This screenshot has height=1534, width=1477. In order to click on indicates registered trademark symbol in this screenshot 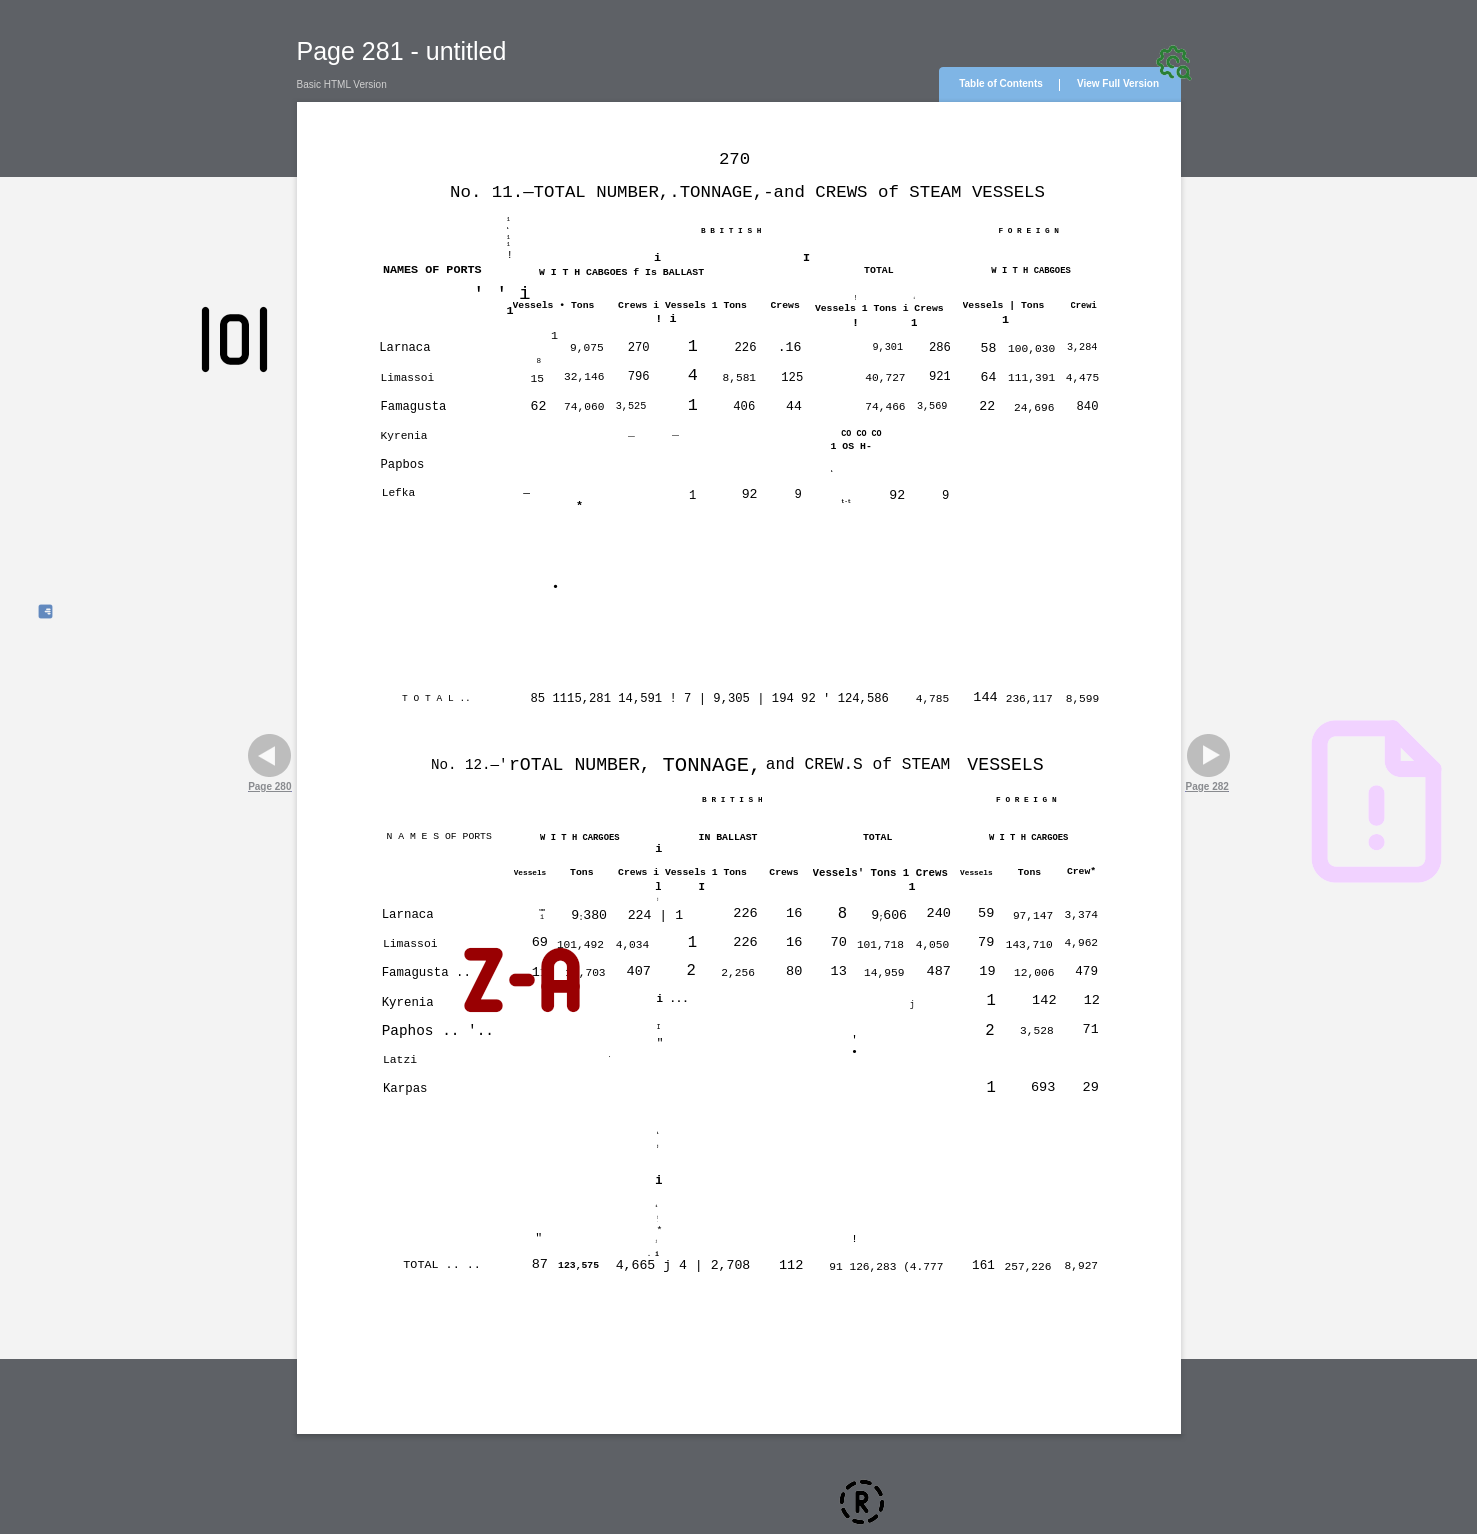, I will do `click(862, 1502)`.